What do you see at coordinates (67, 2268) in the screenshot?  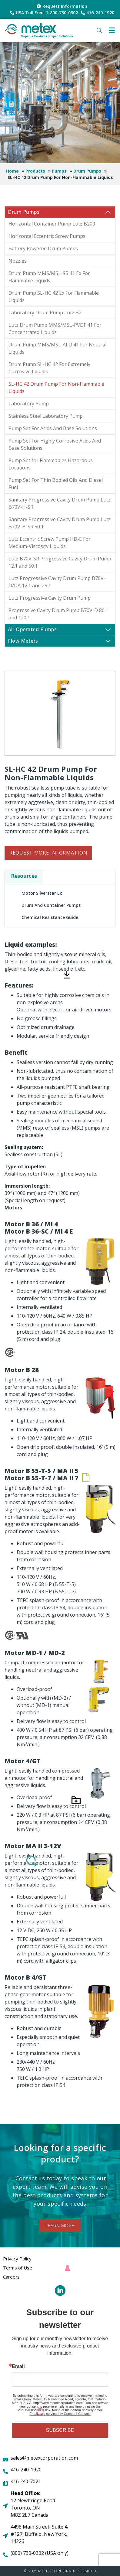 I see `view your profile` at bounding box center [67, 2268].